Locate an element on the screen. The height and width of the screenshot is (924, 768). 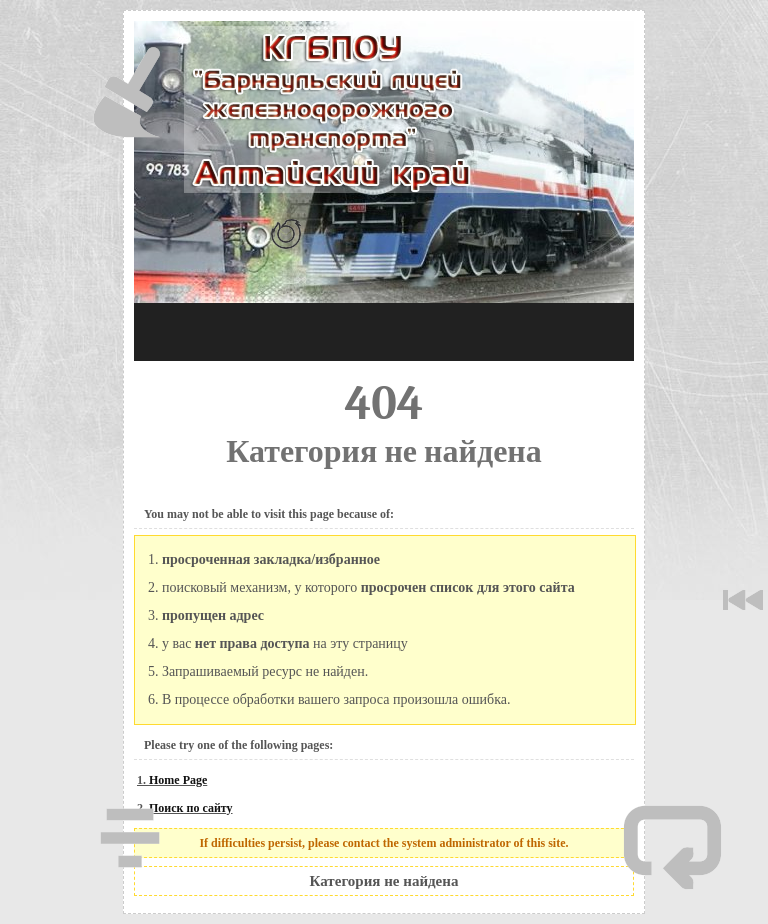
center align text is located at coordinates (130, 838).